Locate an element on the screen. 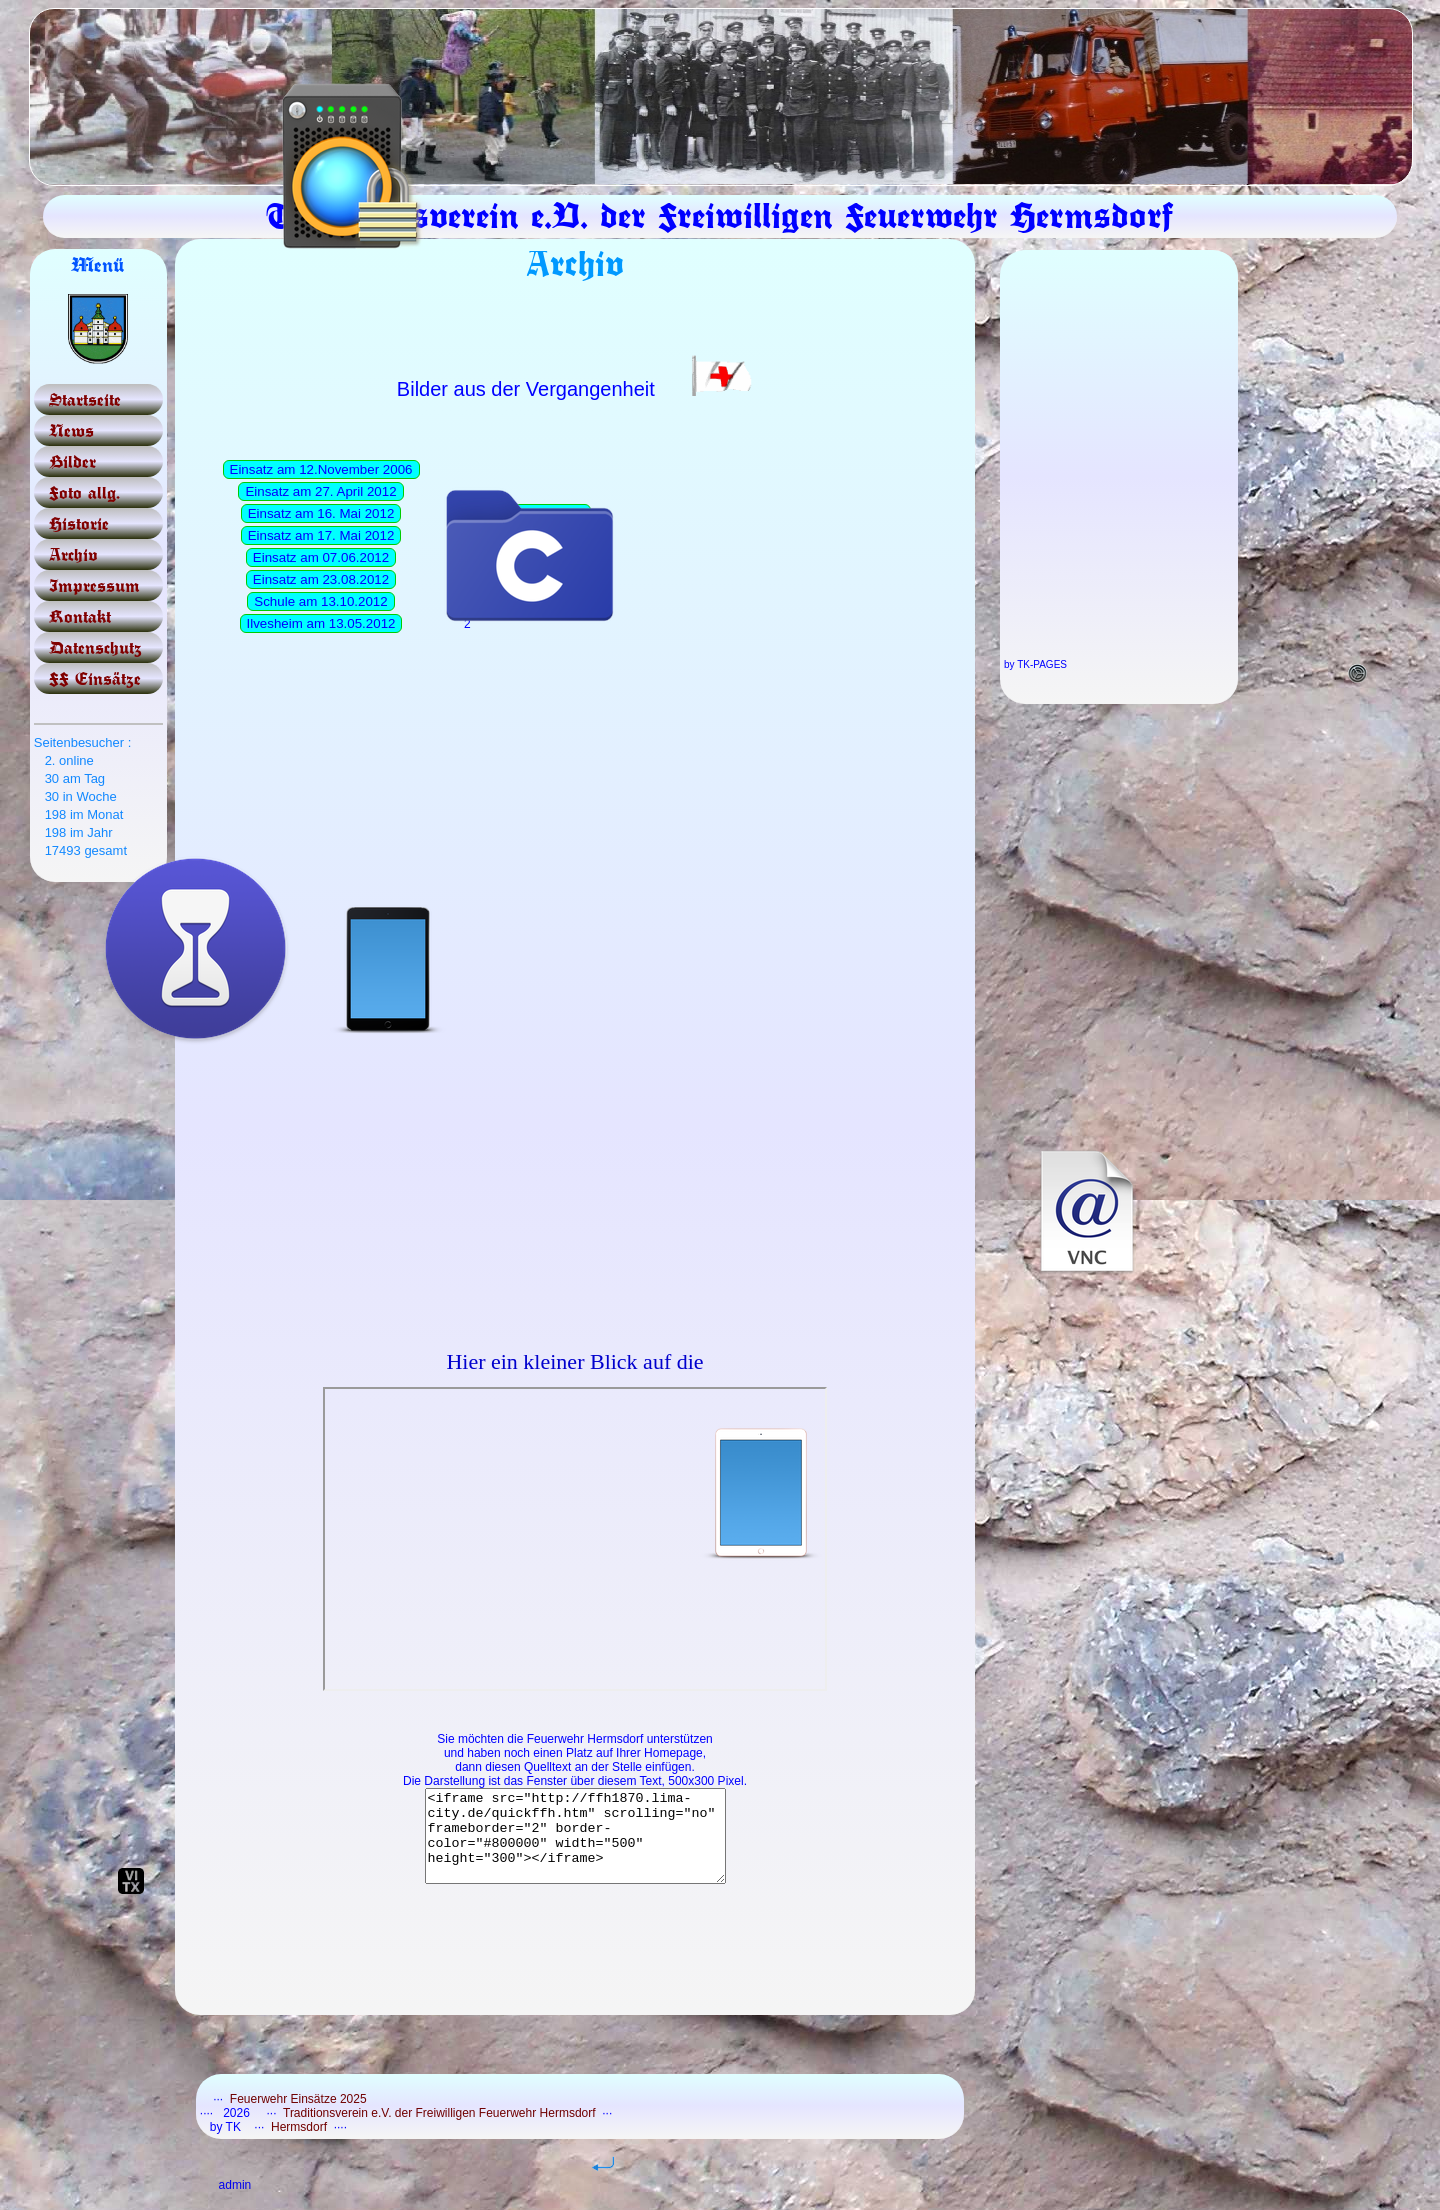 This screenshot has height=2210, width=1440. open a VNC remote connection shortcut is located at coordinates (1087, 1214).